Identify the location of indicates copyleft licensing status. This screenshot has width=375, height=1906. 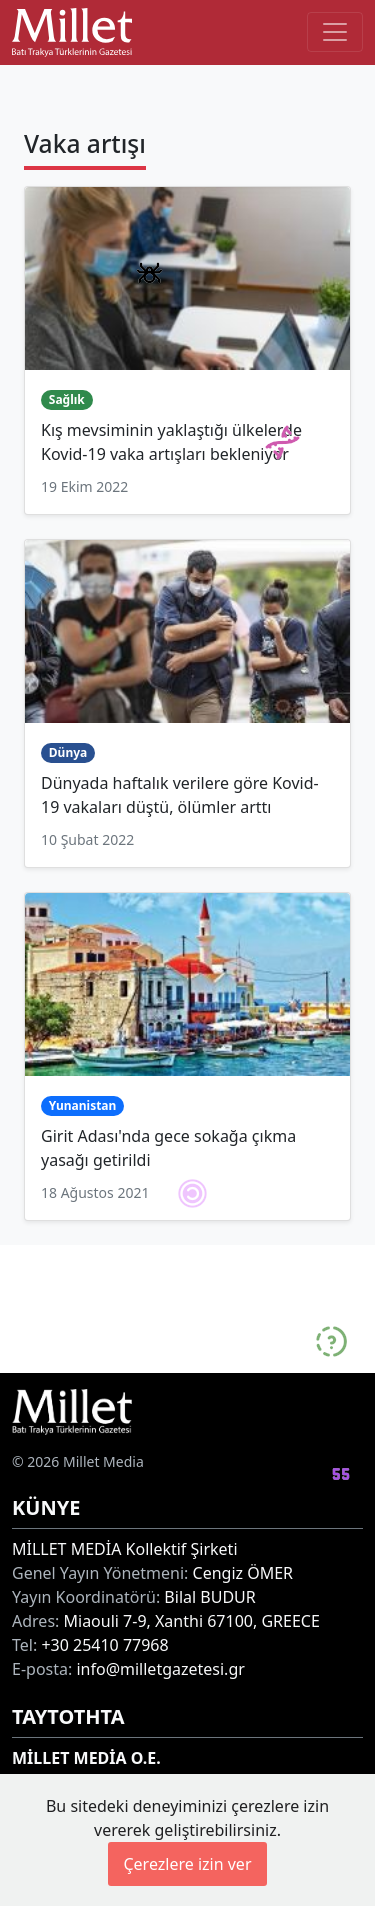
(192, 1193).